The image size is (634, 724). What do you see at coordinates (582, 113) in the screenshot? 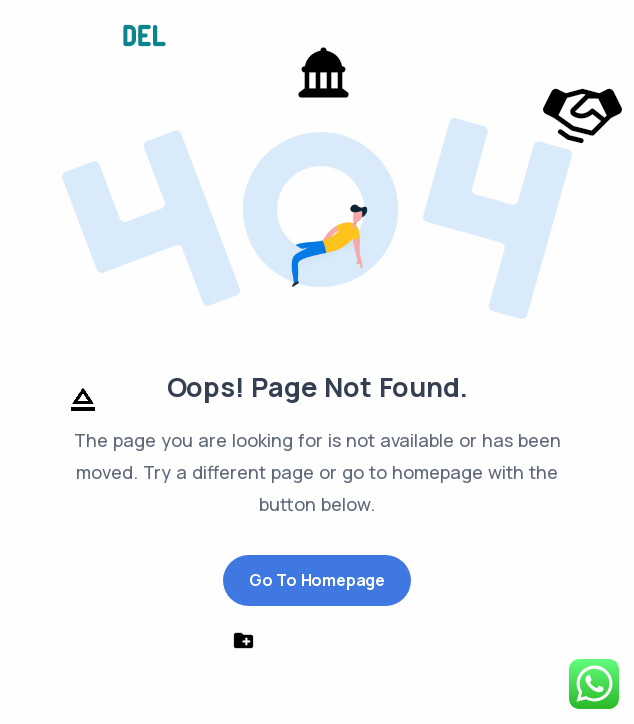
I see `indicates a partnership or collaboration` at bounding box center [582, 113].